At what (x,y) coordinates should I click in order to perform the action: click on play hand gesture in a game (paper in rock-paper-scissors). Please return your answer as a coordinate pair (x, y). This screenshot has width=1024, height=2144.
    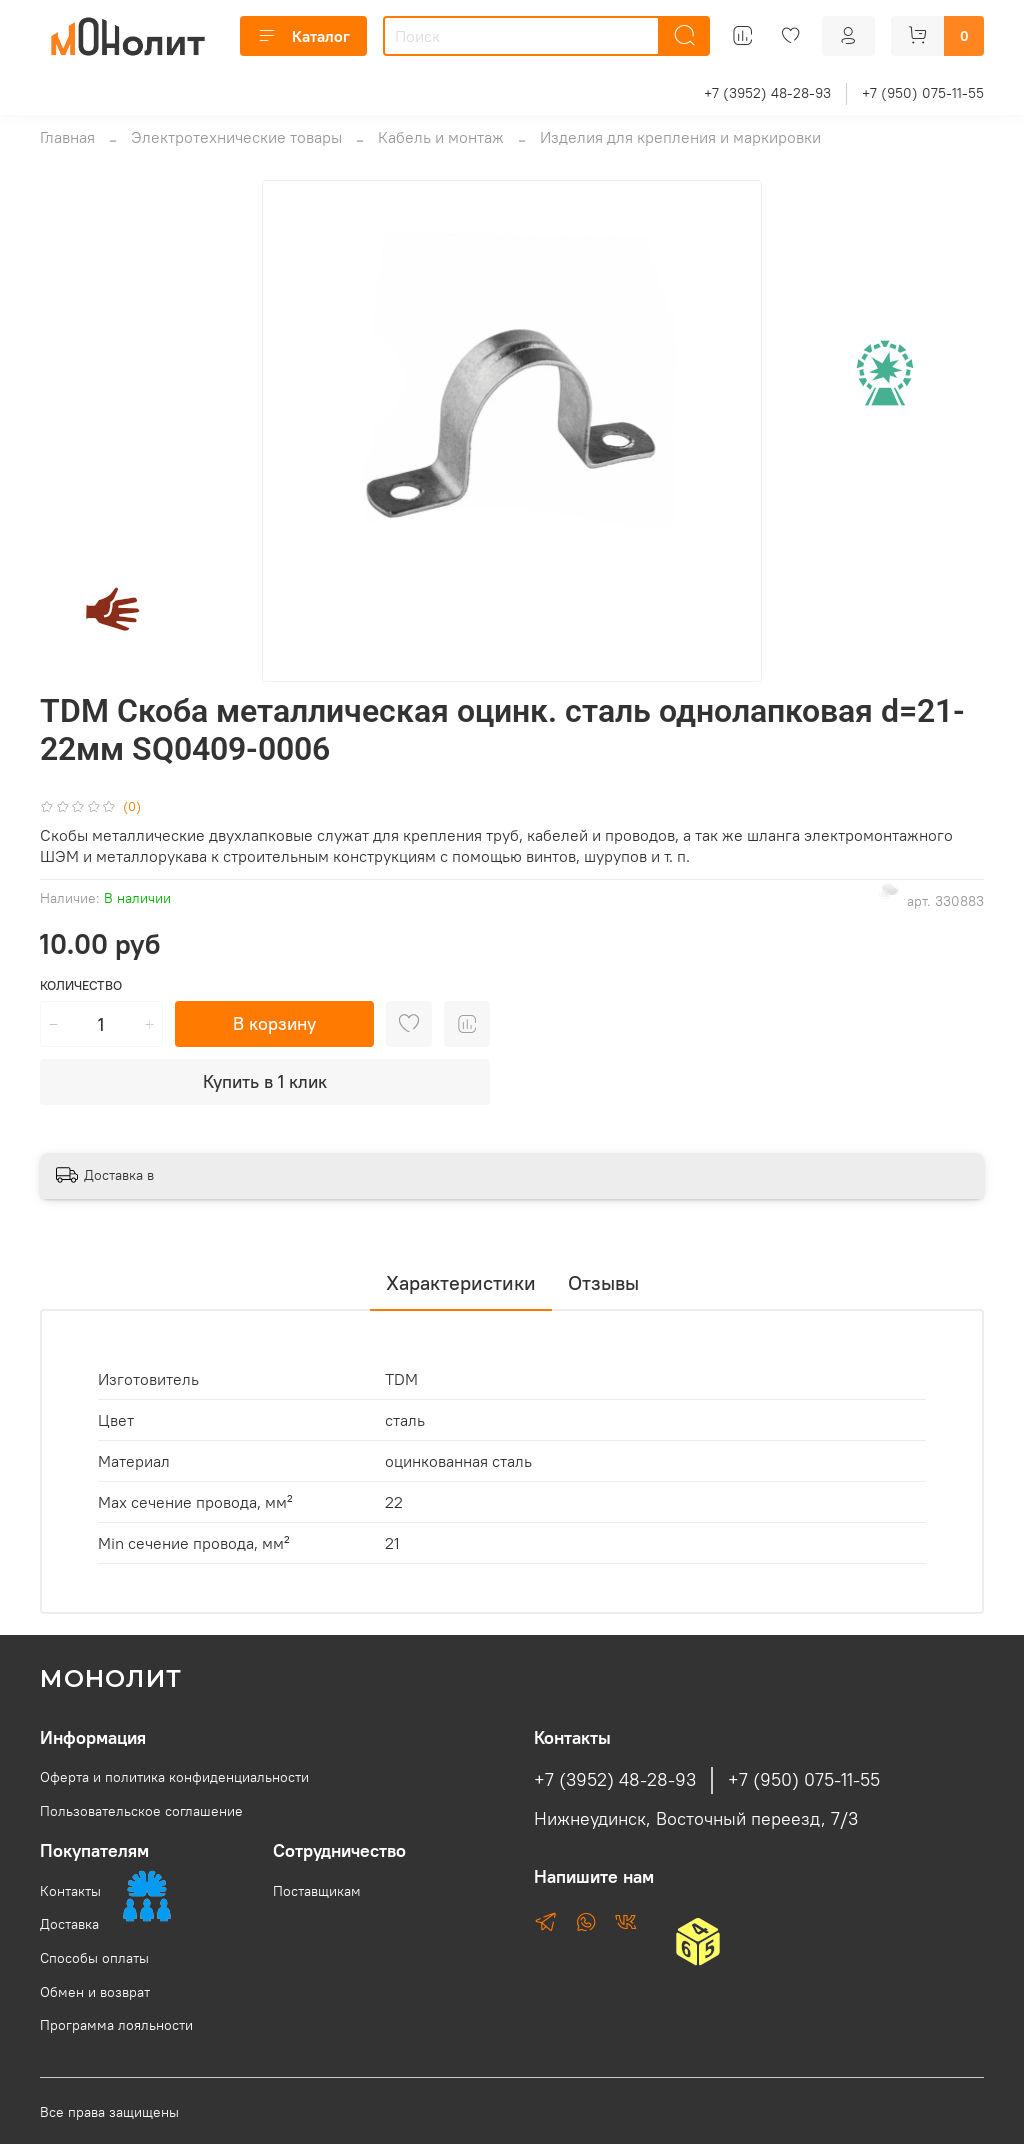
    Looking at the image, I should click on (113, 607).